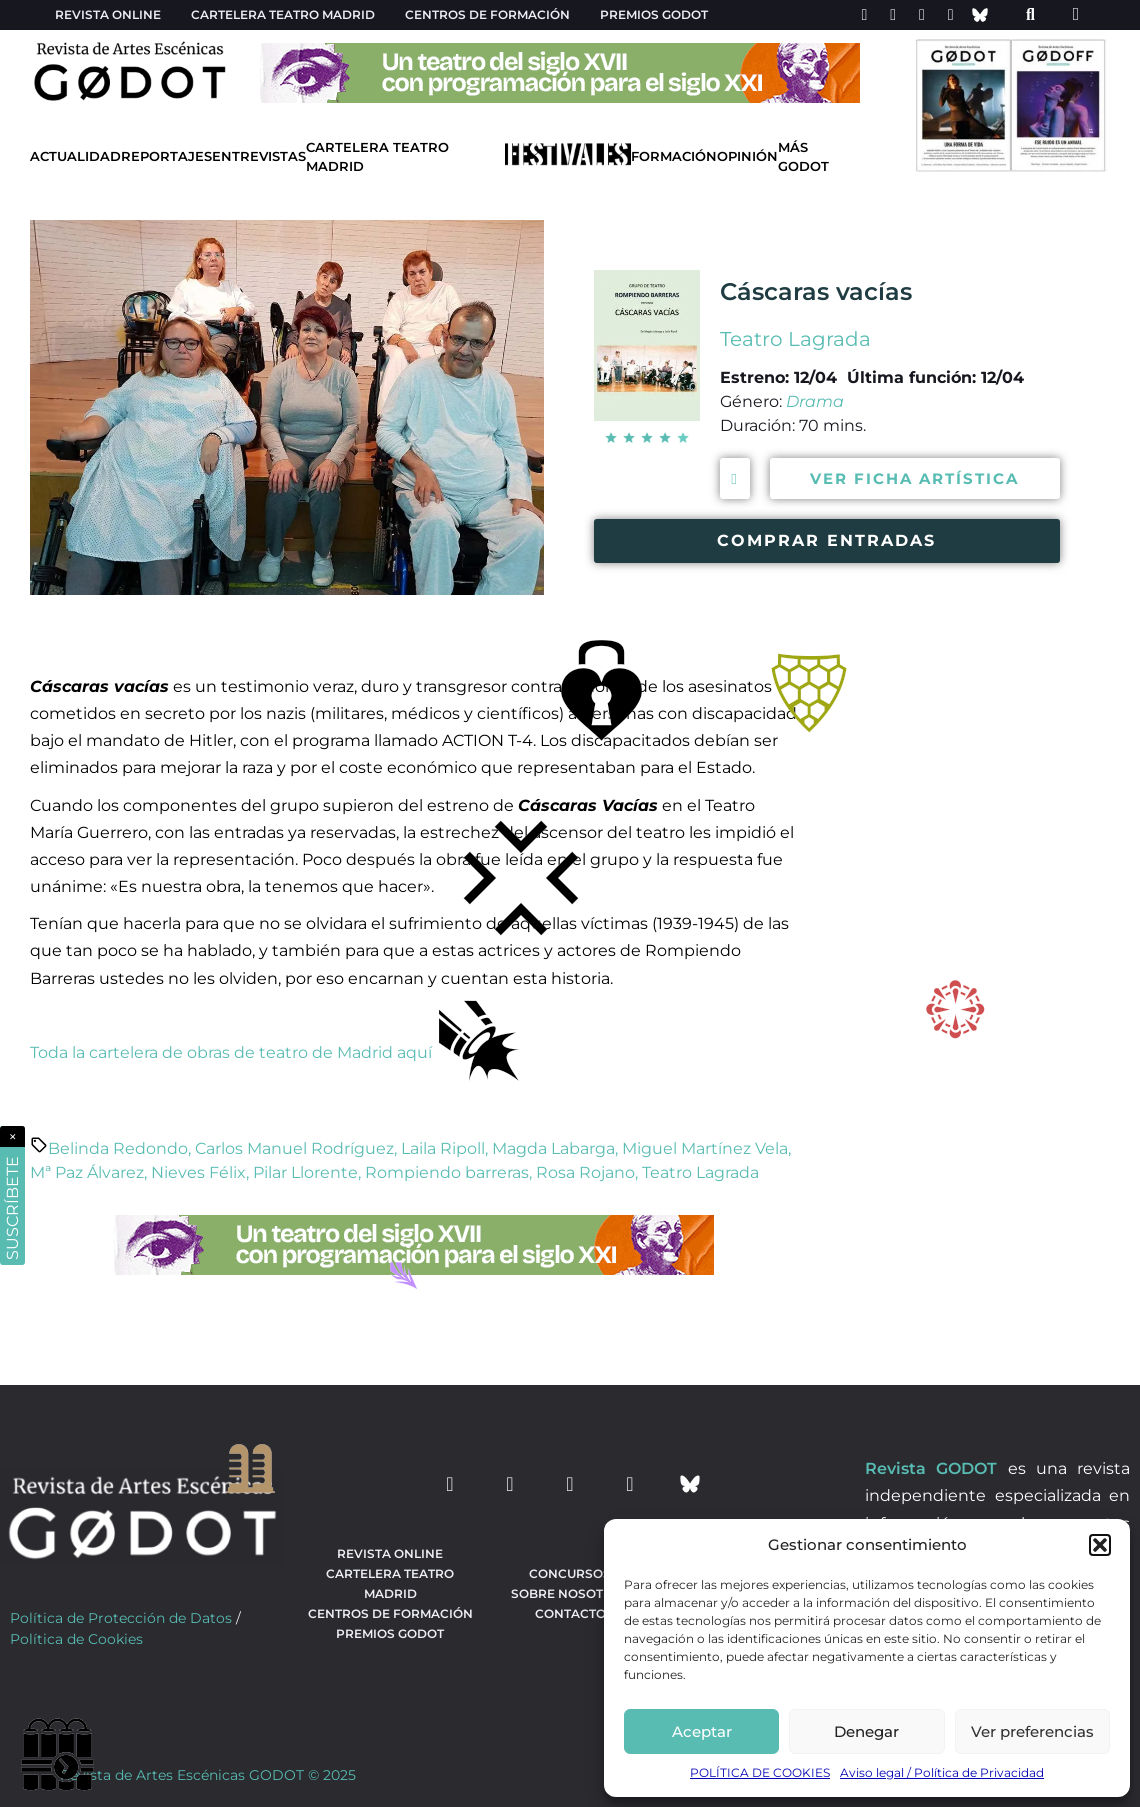 This screenshot has width=1140, height=1807. What do you see at coordinates (403, 1275) in the screenshot?
I see `damaged or broken projectile indicator` at bounding box center [403, 1275].